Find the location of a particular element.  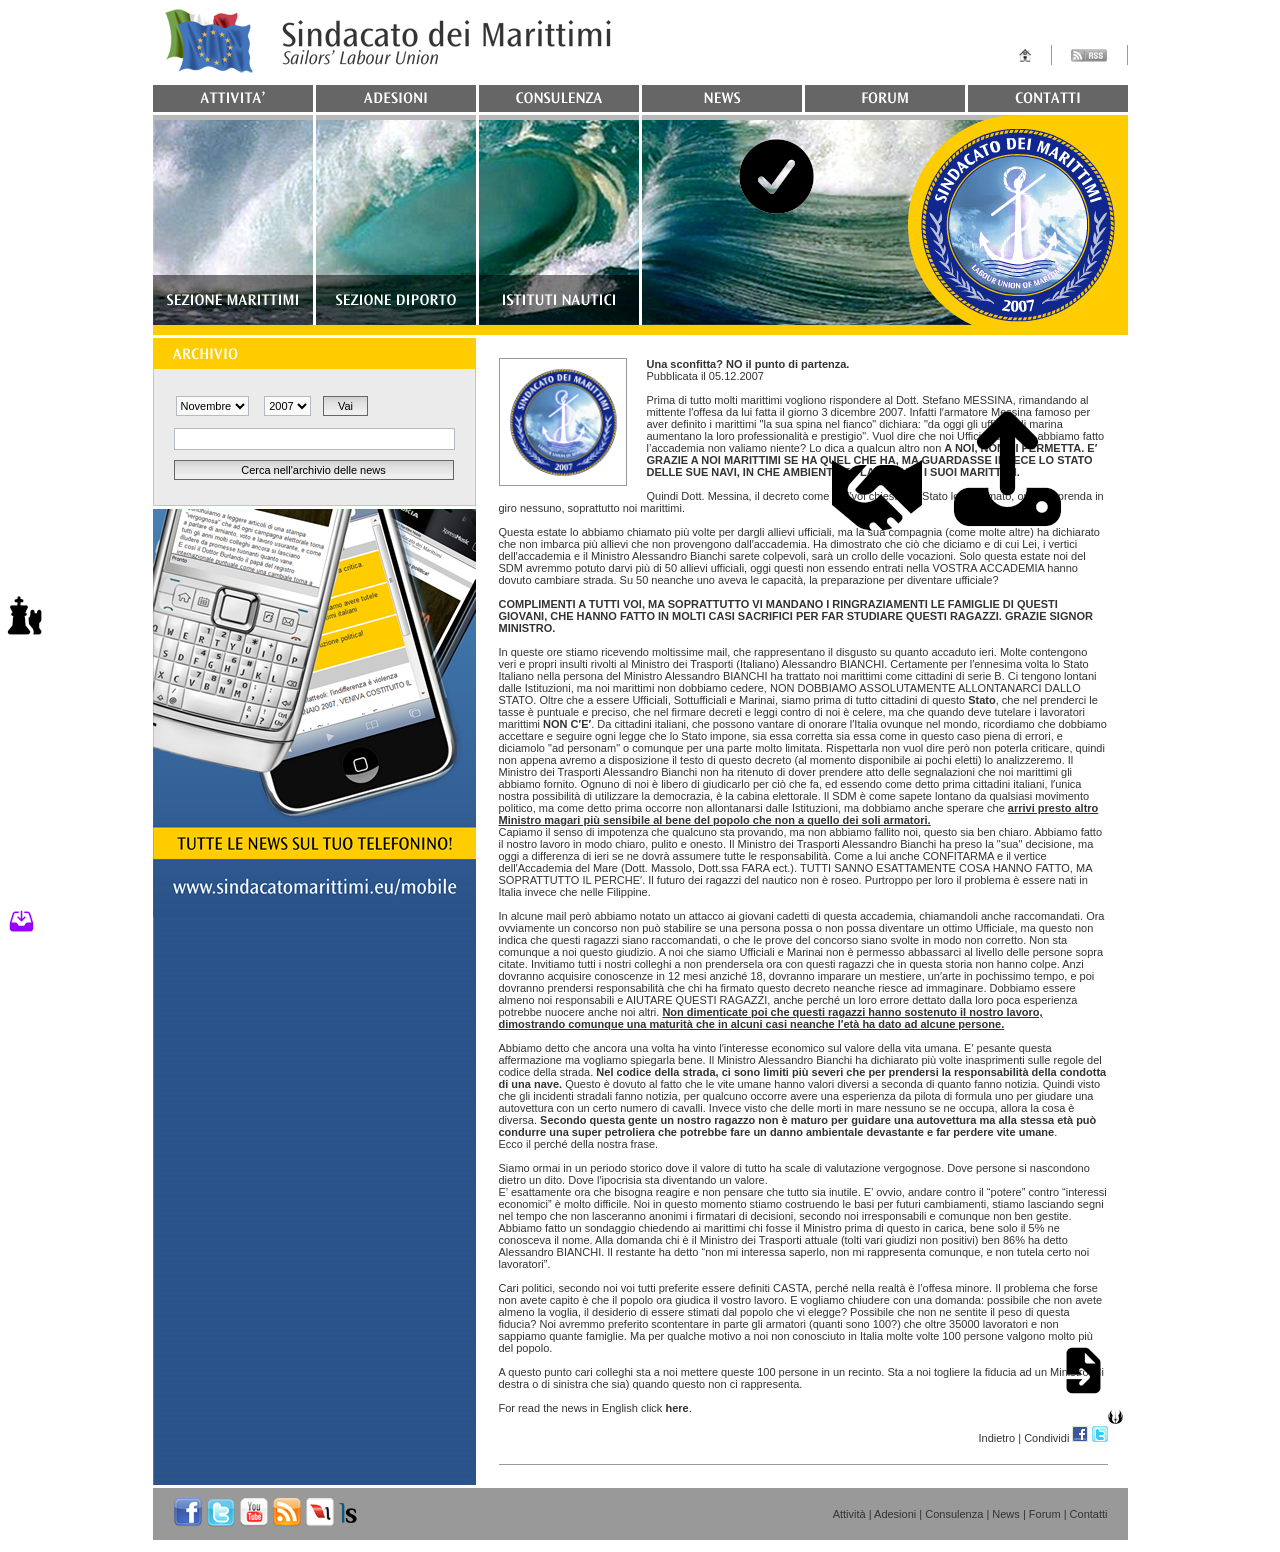

download to inbox is located at coordinates (21, 921).